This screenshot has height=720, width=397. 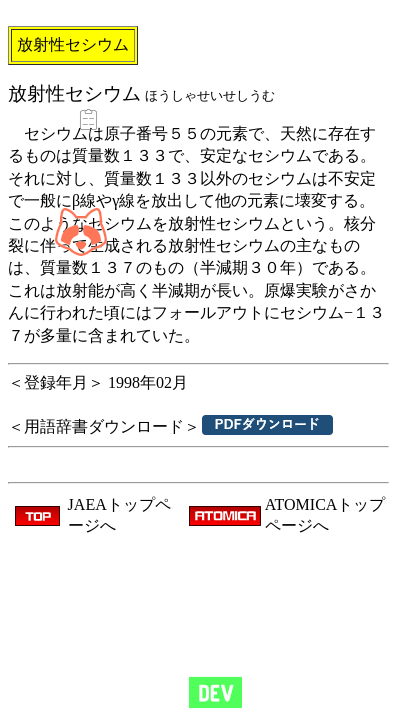 What do you see at coordinates (88, 119) in the screenshot?
I see `react hook form library logo` at bounding box center [88, 119].